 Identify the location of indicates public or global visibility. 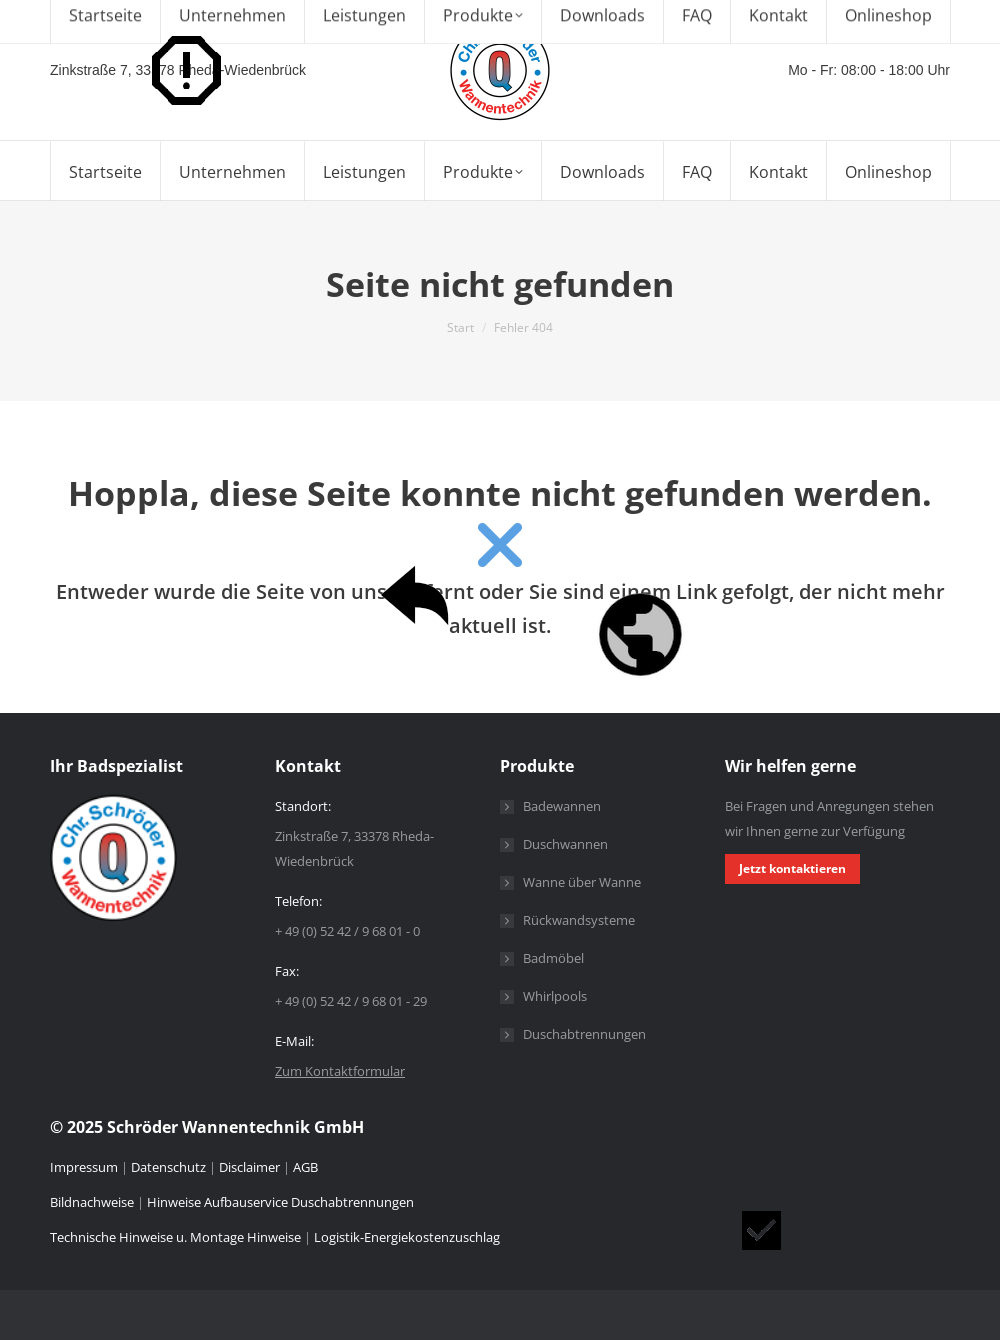
(640, 634).